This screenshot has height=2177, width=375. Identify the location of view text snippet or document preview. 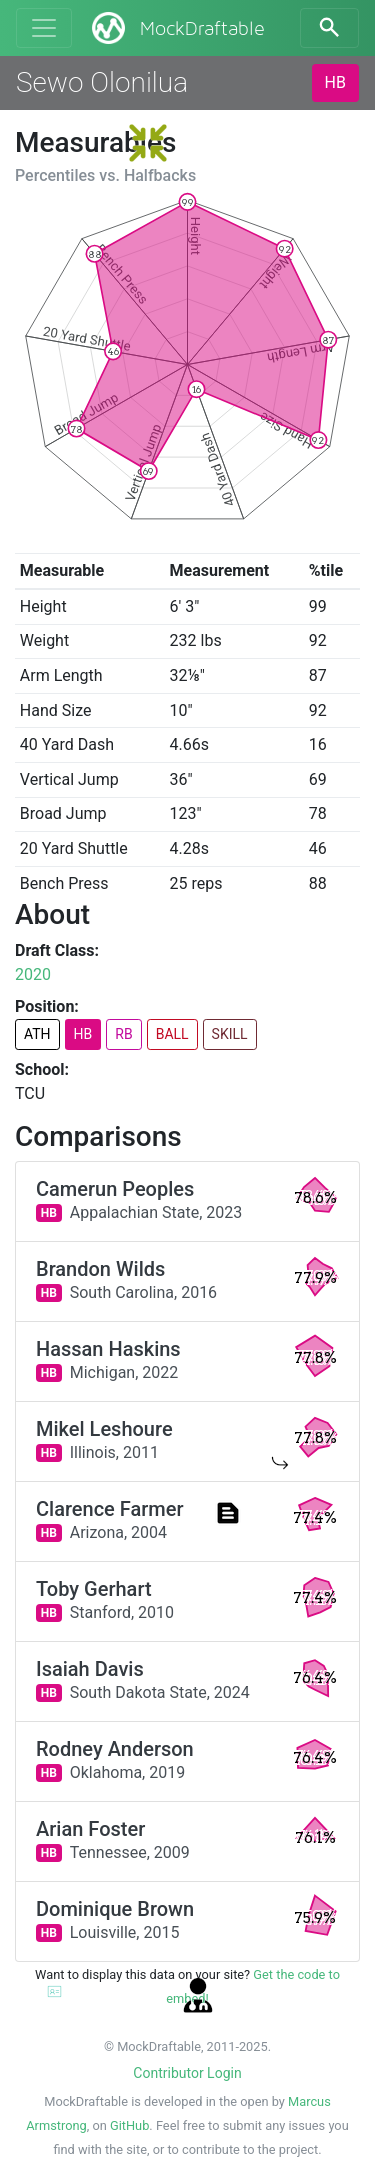
(228, 1513).